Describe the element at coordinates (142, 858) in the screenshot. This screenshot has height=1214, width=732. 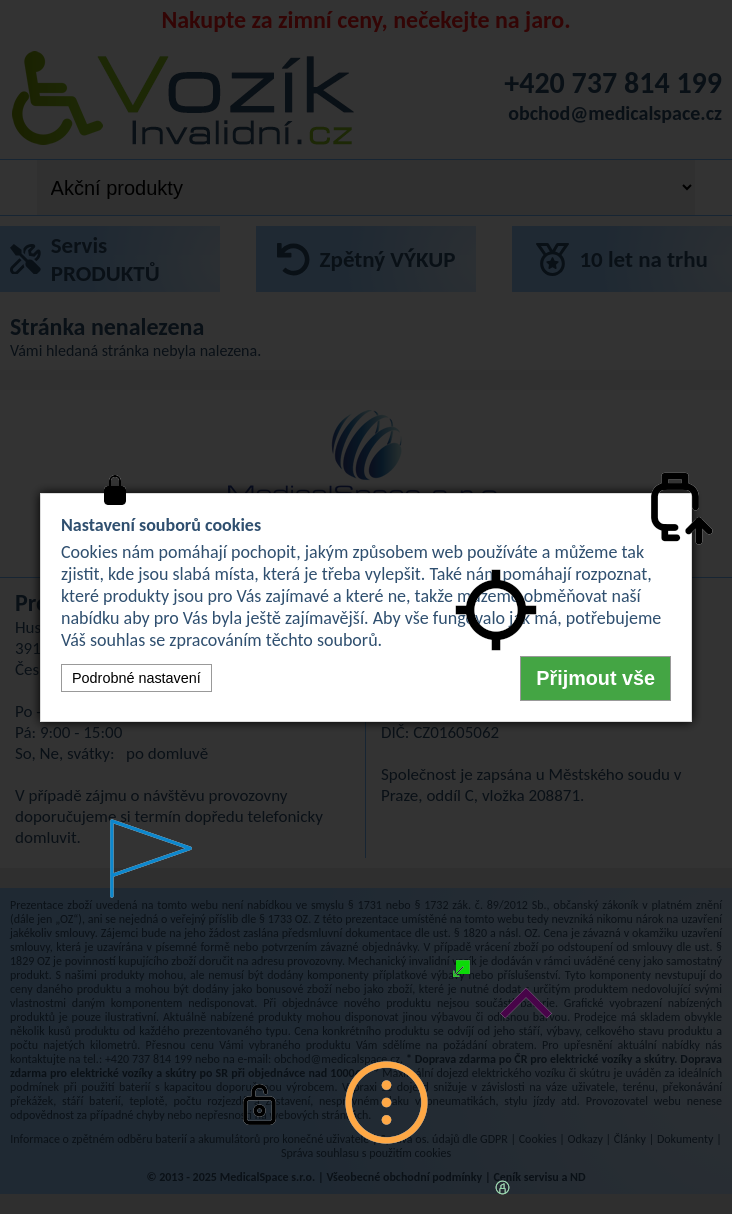
I see `flag or bookmark an item` at that location.